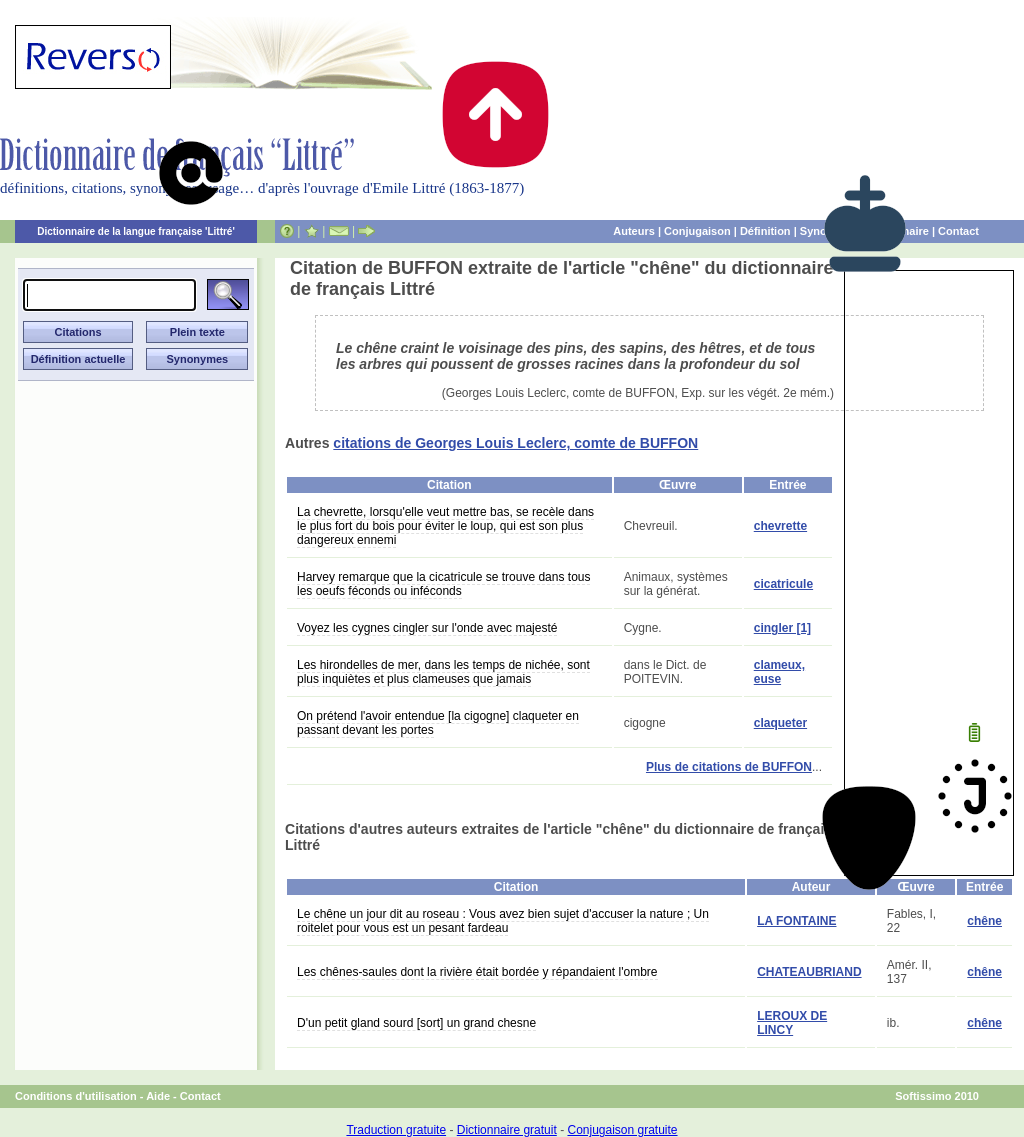  Describe the element at coordinates (974, 732) in the screenshot. I see `indicates battery is fully charged` at that location.